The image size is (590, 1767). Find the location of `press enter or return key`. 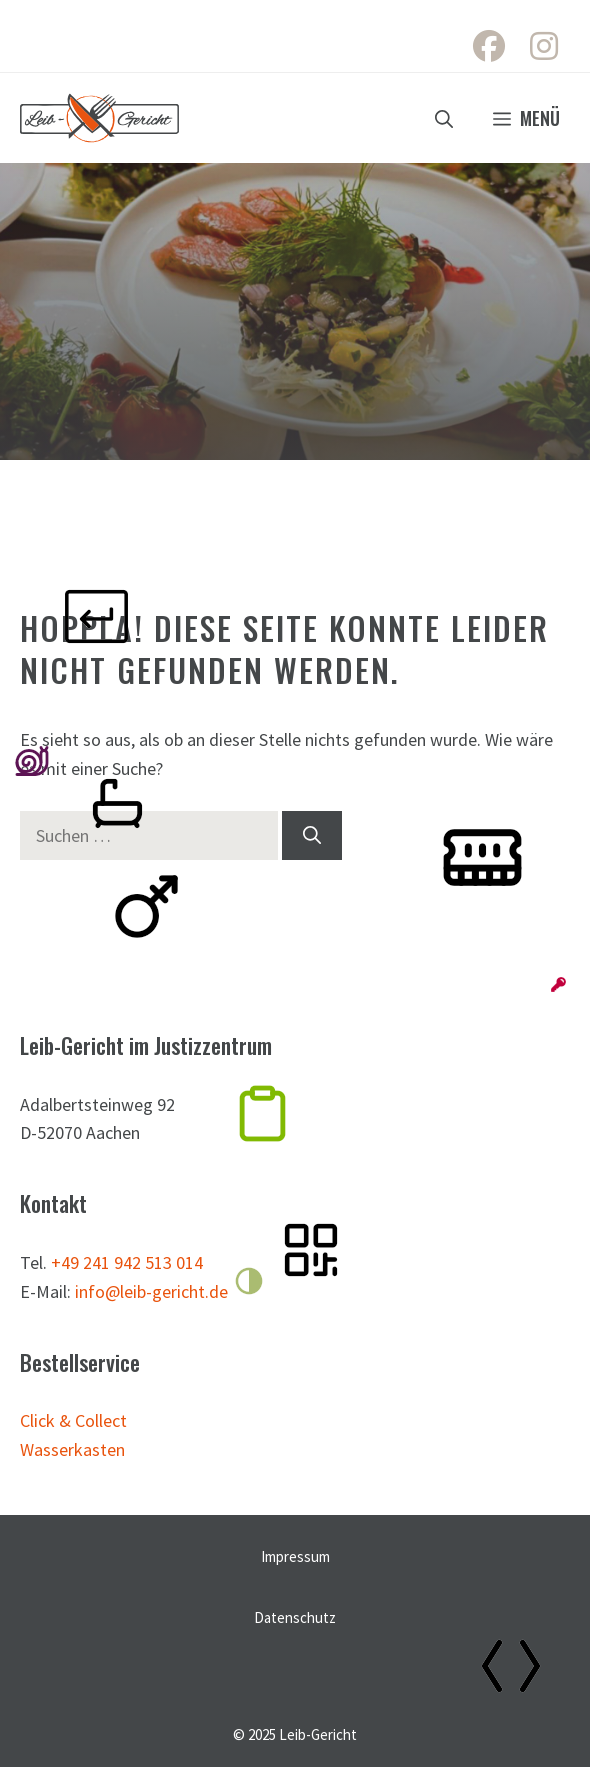

press enter or return key is located at coordinates (96, 616).